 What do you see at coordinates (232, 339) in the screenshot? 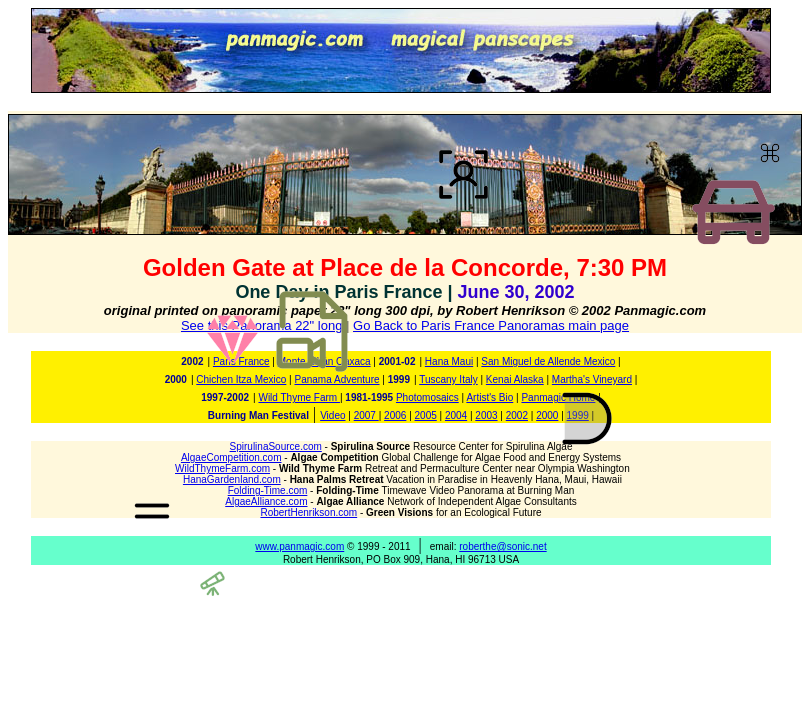
I see `indicates premium or VIP membership status` at bounding box center [232, 339].